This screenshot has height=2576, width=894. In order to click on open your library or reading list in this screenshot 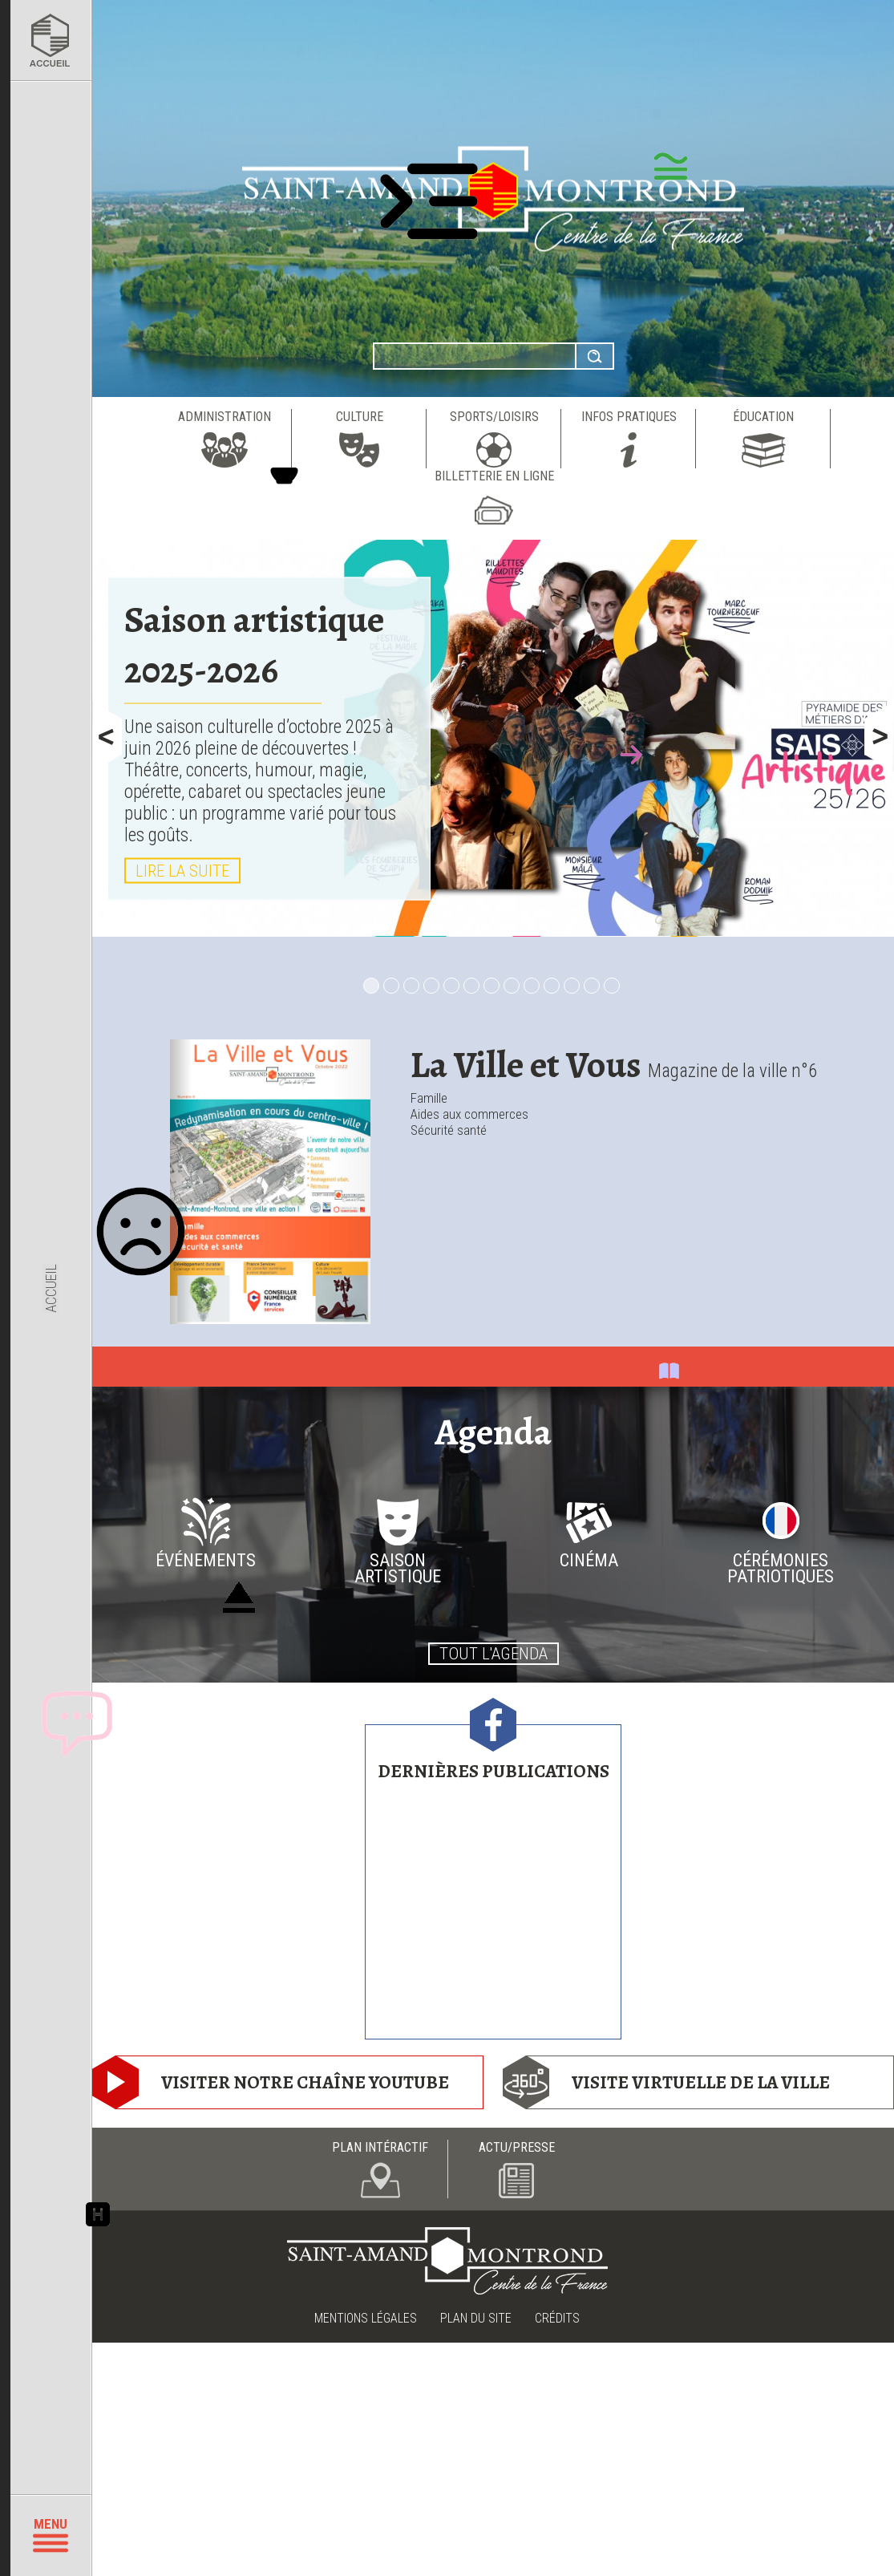, I will do `click(669, 1371)`.